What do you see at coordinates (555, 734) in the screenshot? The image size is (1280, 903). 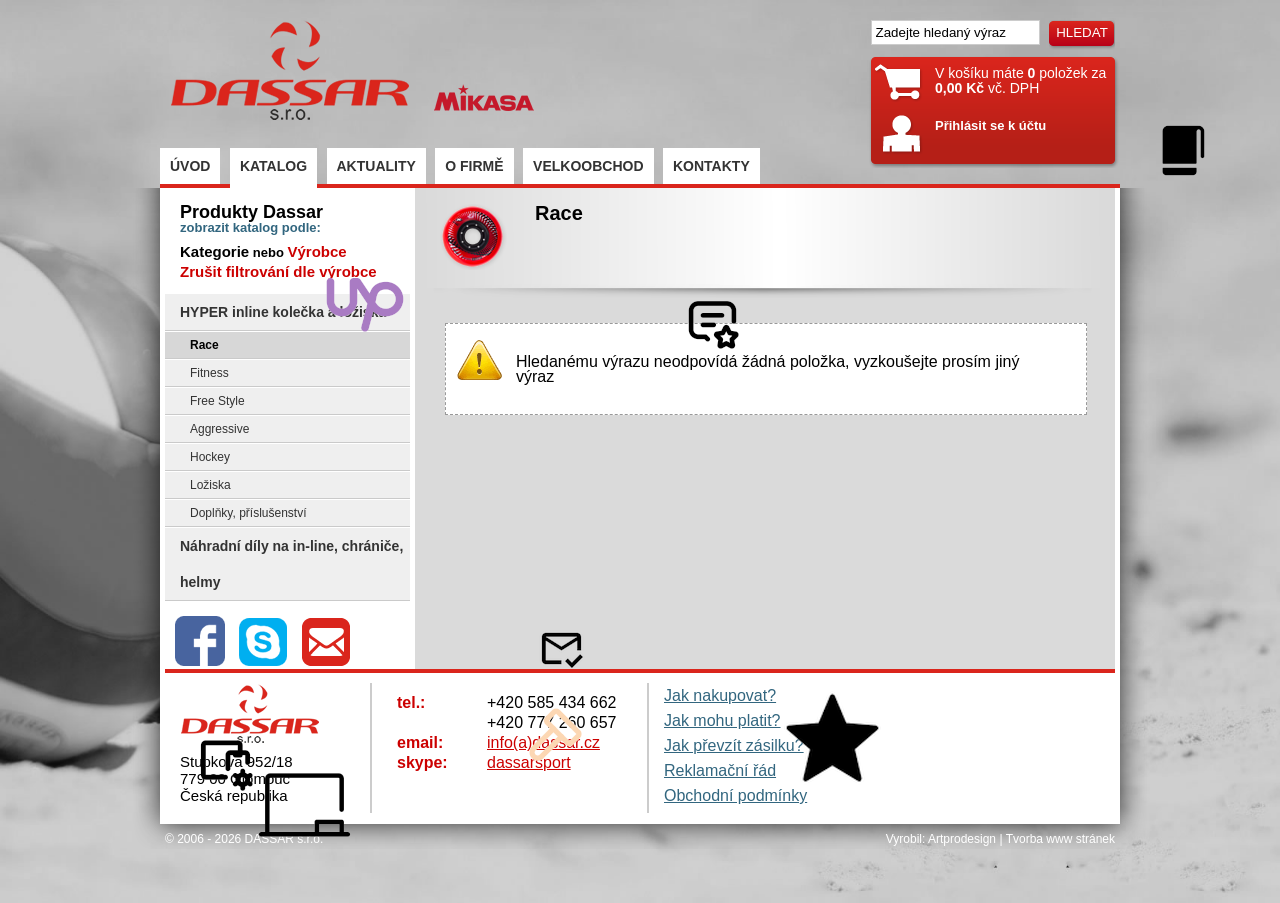 I see `access tools or settings` at bounding box center [555, 734].